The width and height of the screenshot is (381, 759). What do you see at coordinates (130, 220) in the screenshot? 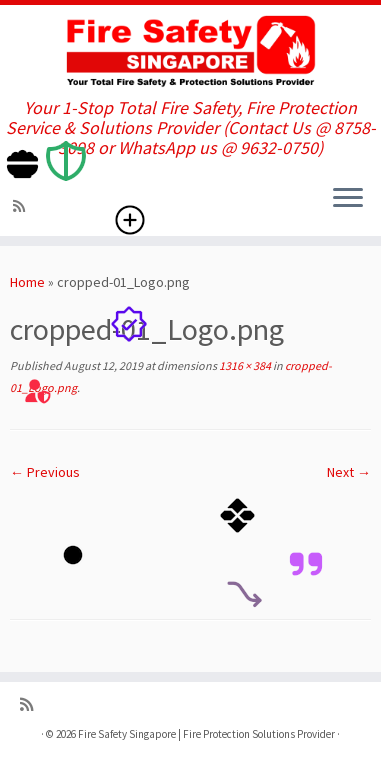
I see `add a new item` at bounding box center [130, 220].